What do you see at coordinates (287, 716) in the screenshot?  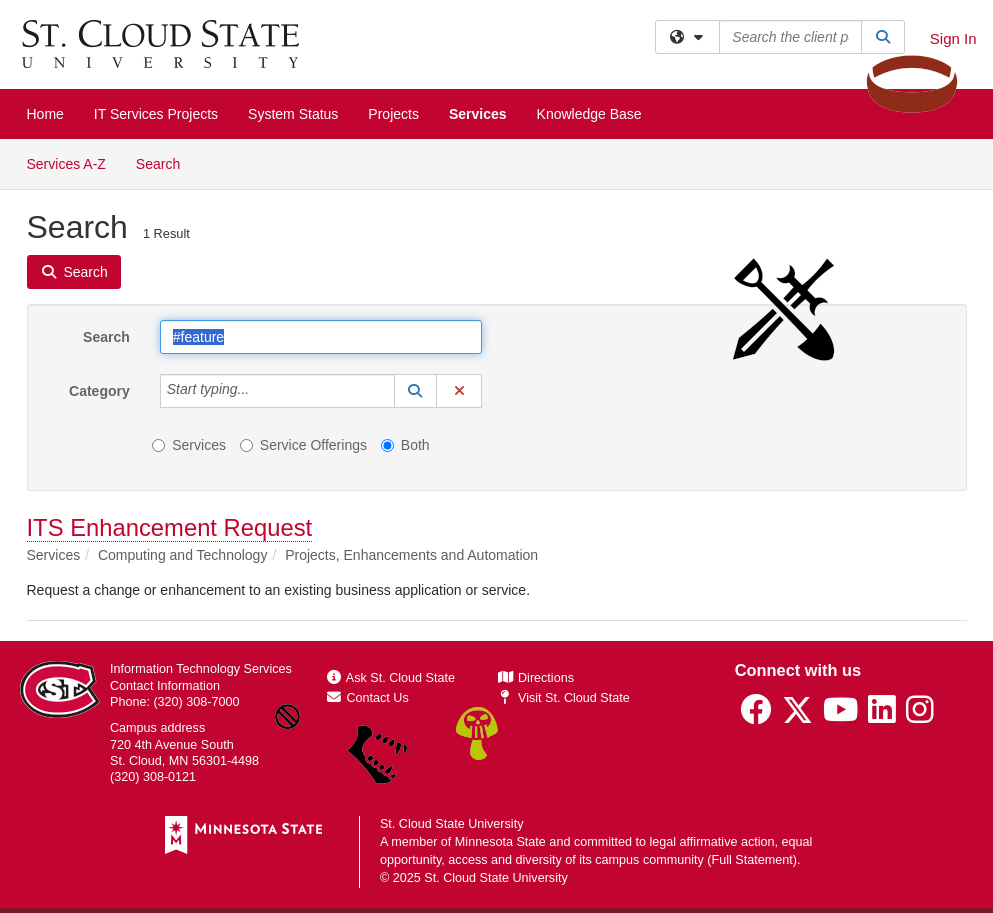 I see `indicates a blocked or prohibited action` at bounding box center [287, 716].